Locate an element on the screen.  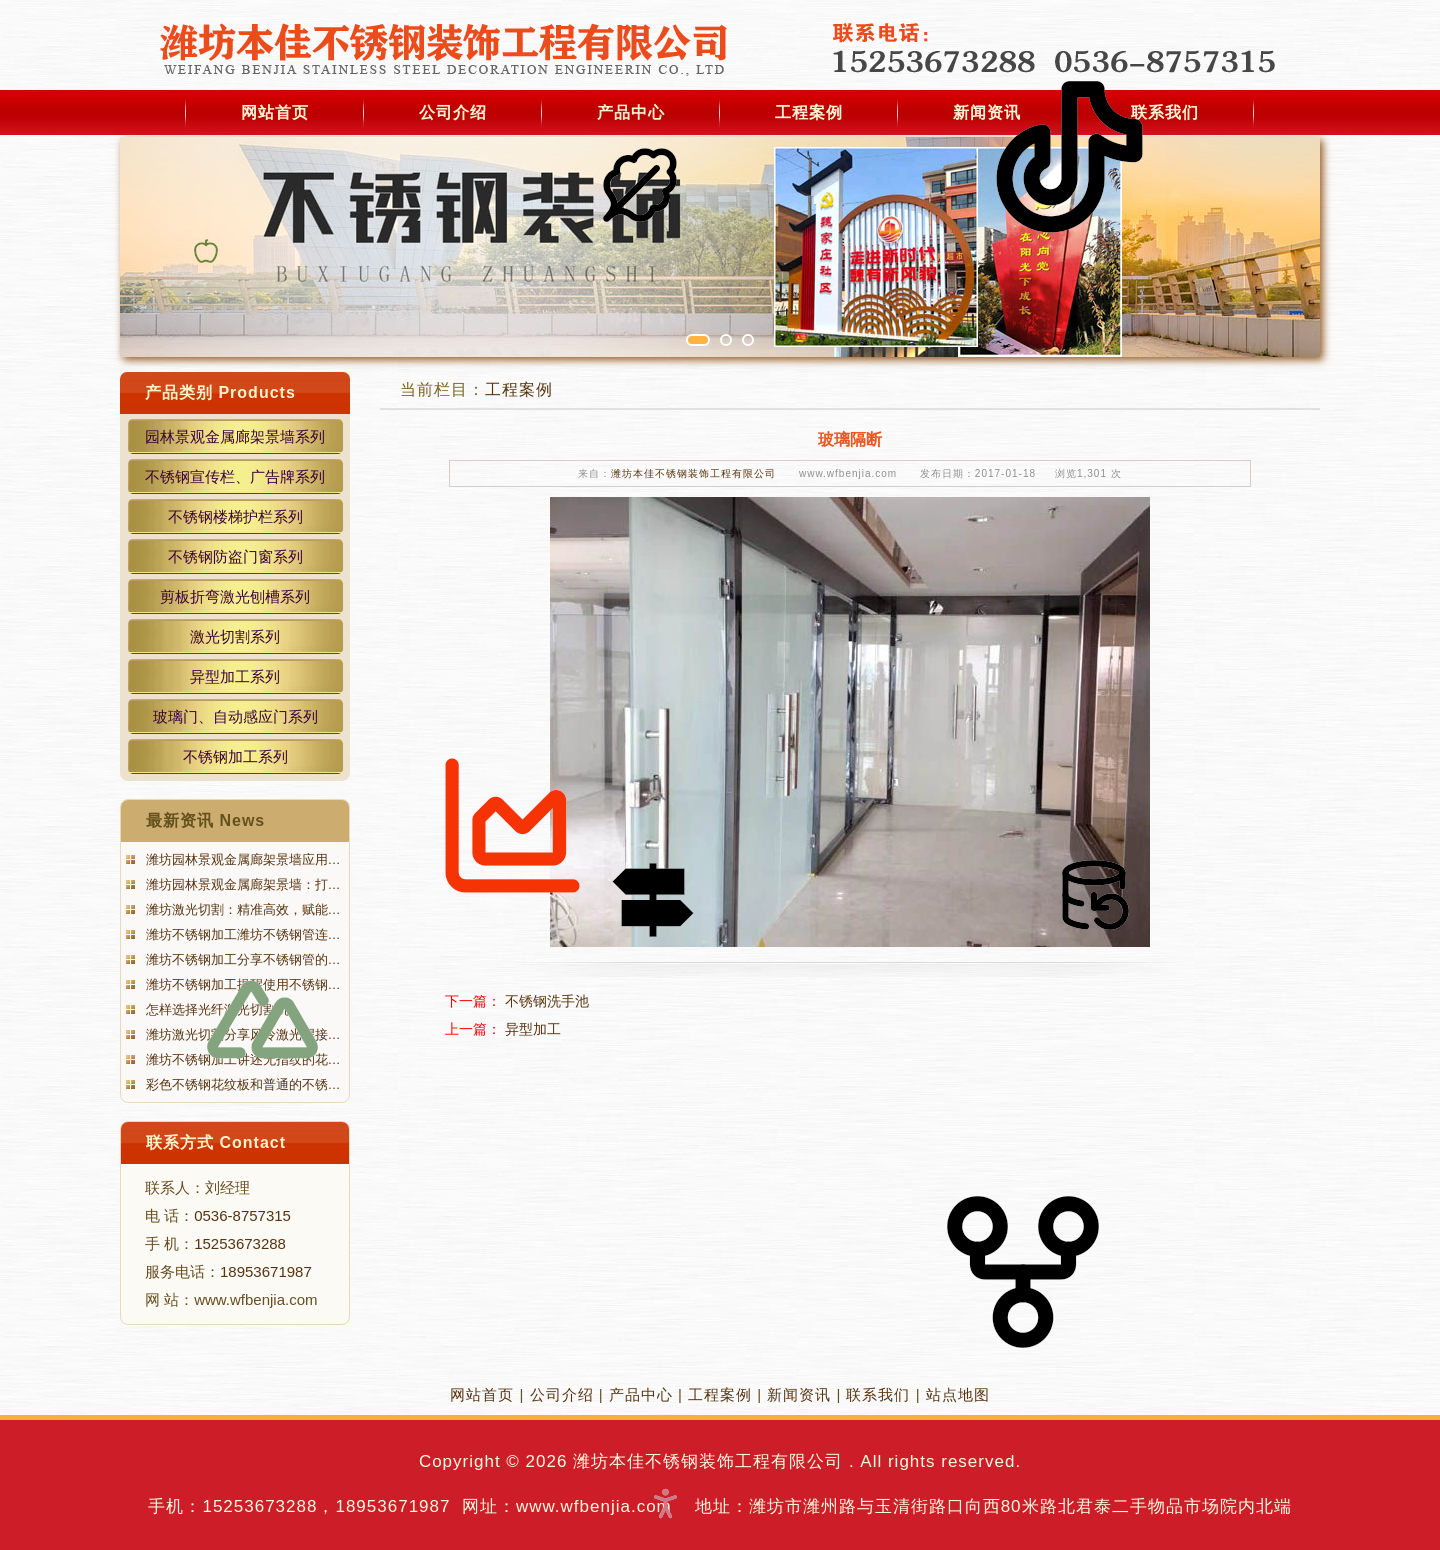
fork a repository is located at coordinates (1023, 1272).